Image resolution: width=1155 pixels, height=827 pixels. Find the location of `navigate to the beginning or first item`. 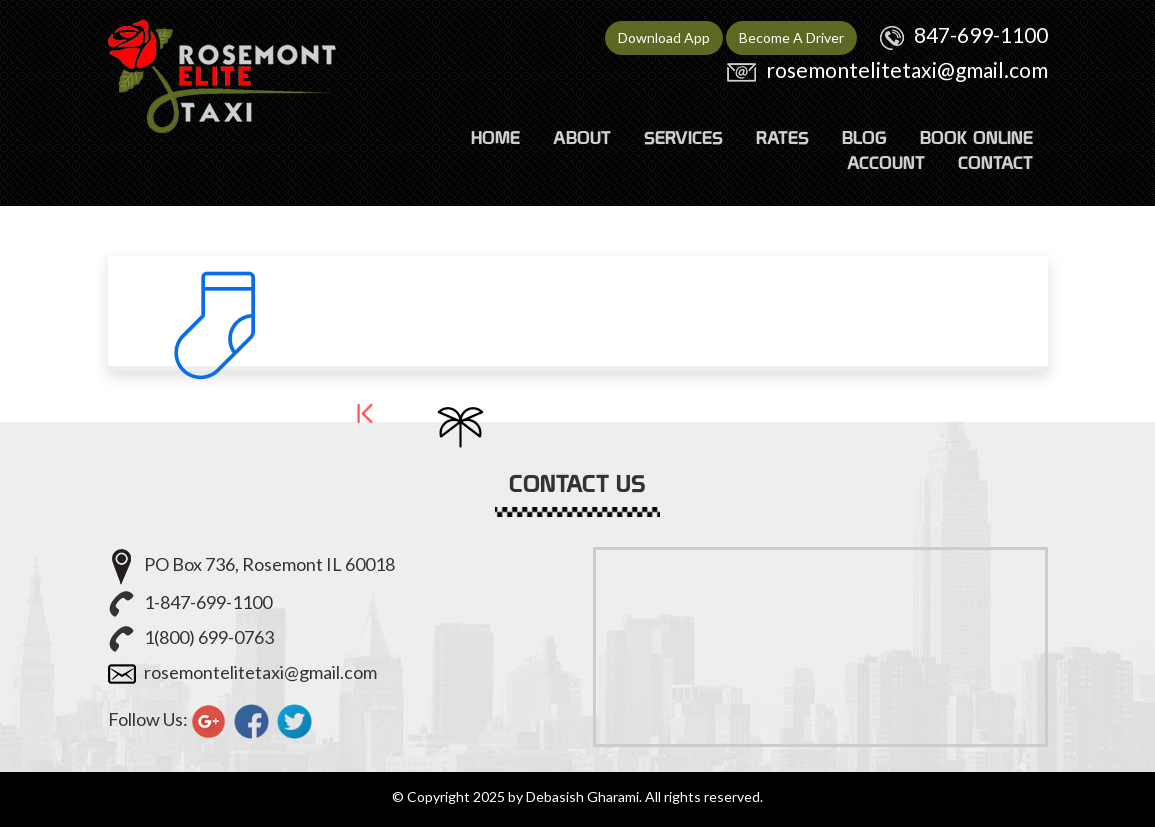

navigate to the beginning or first item is located at coordinates (364, 413).